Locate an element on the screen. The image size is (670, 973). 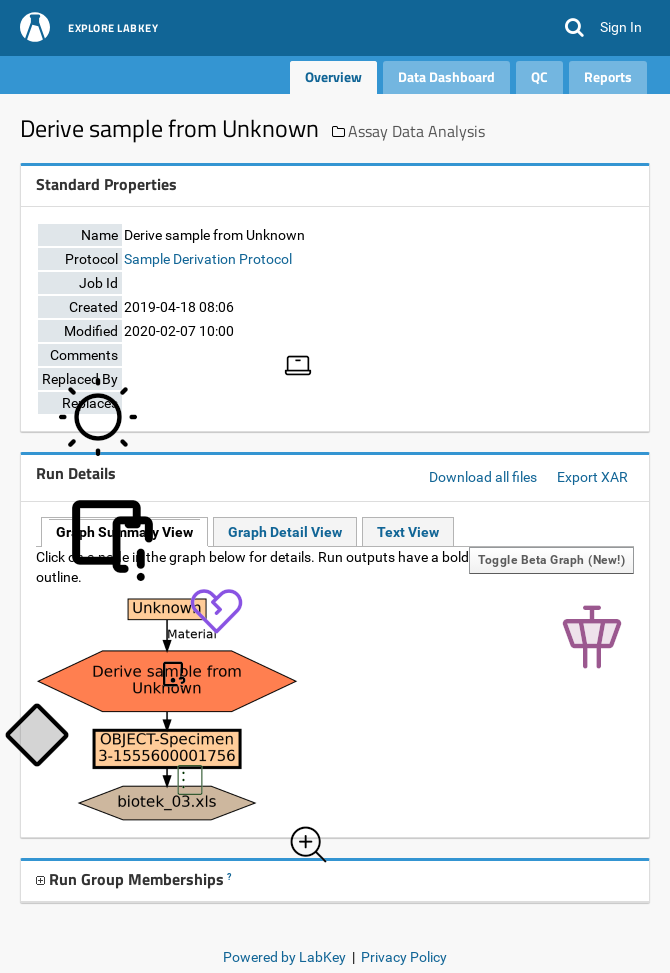
view screenplay or script documents is located at coordinates (190, 780).